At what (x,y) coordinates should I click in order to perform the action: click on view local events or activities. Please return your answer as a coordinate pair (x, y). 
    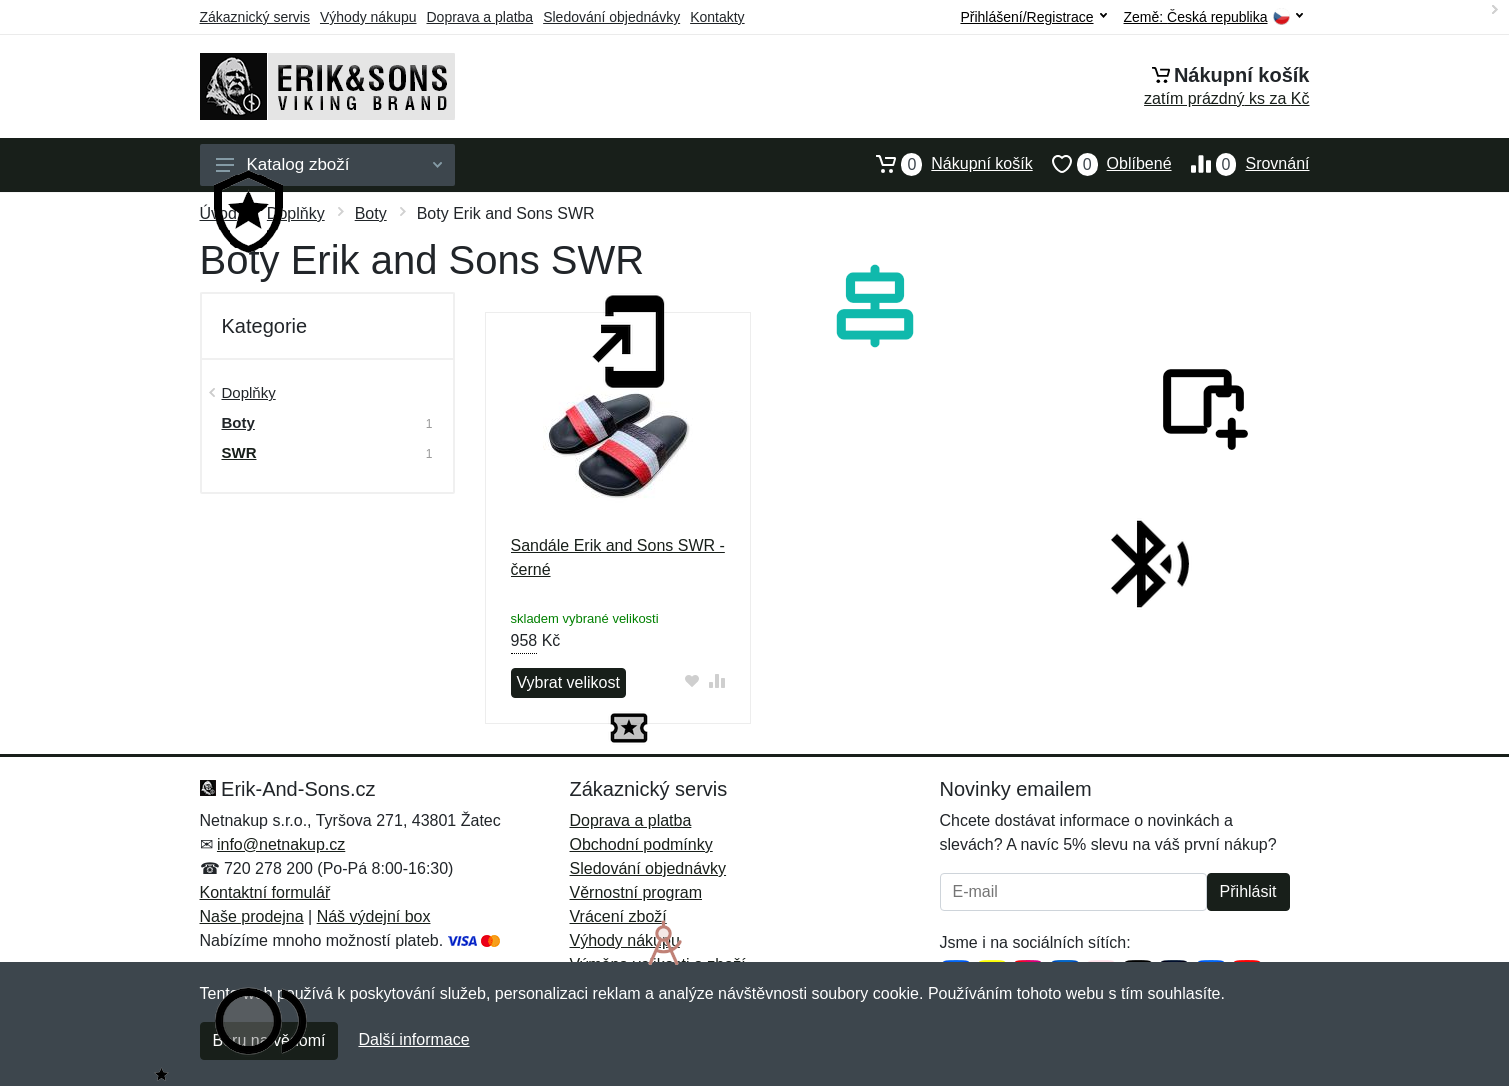
    Looking at the image, I should click on (629, 728).